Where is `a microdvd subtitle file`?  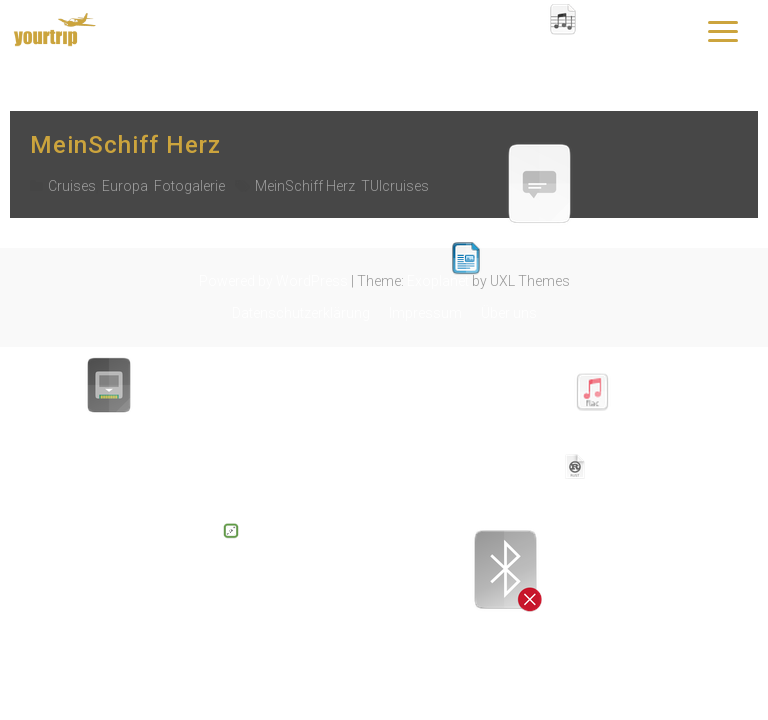
a microdvd subtitle file is located at coordinates (539, 183).